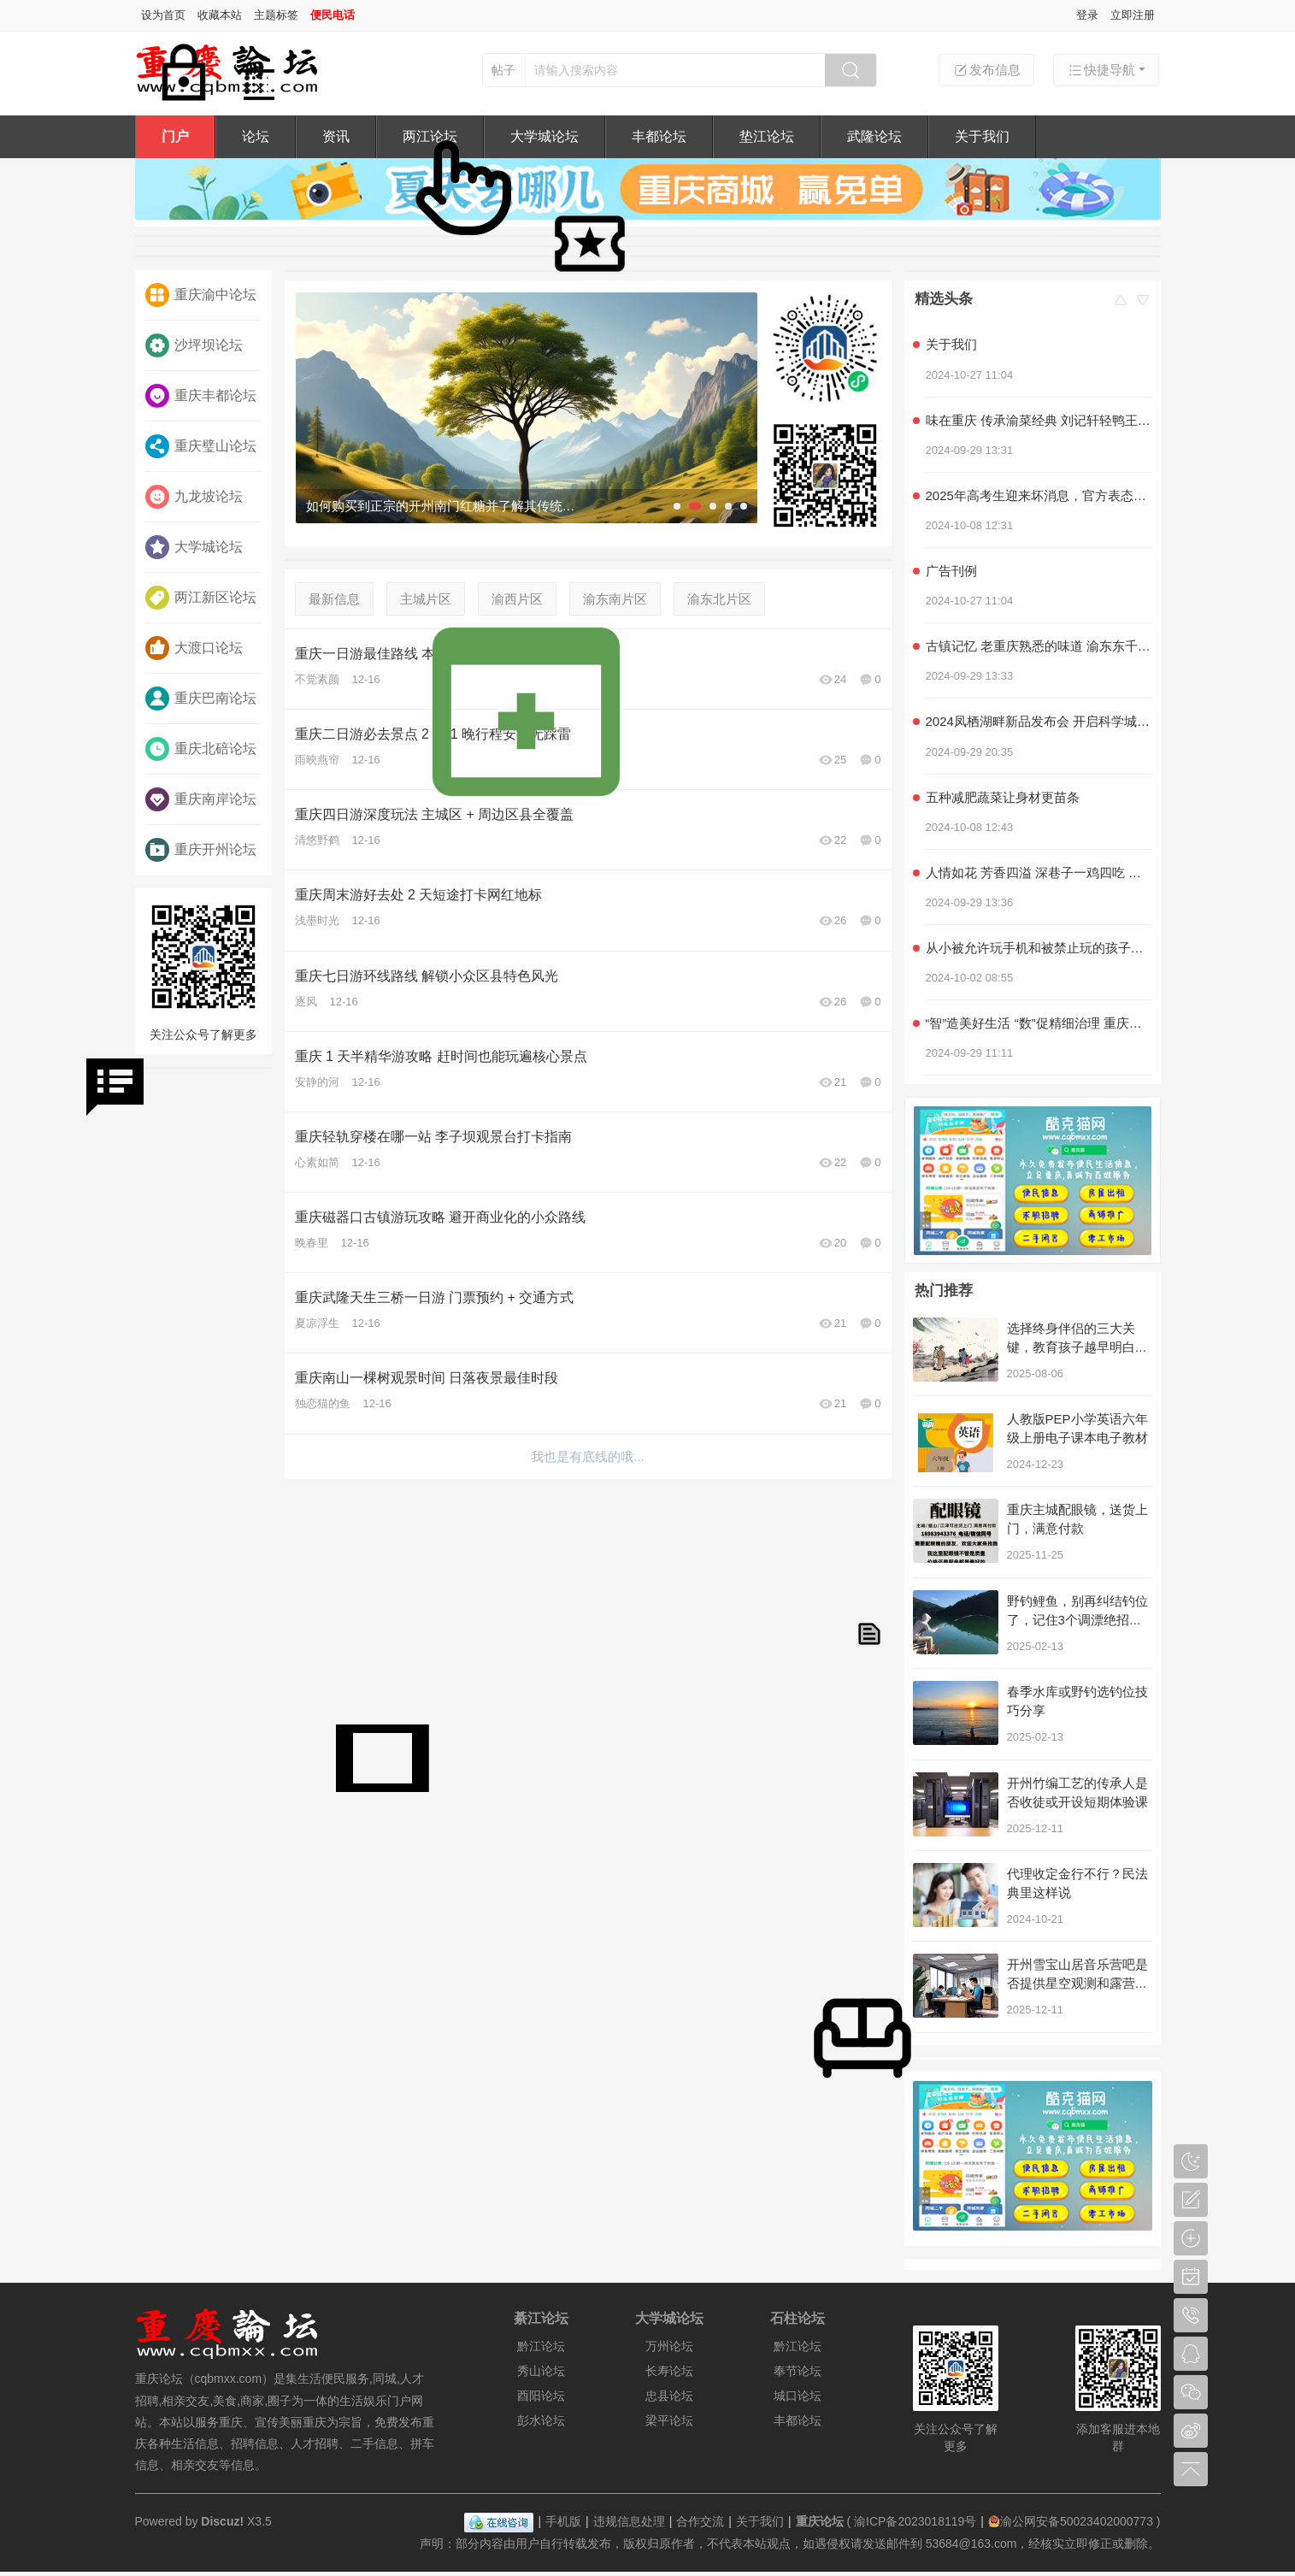 This screenshot has height=2576, width=1295. What do you see at coordinates (115, 1087) in the screenshot?
I see `view speaker notes or presentation notes` at bounding box center [115, 1087].